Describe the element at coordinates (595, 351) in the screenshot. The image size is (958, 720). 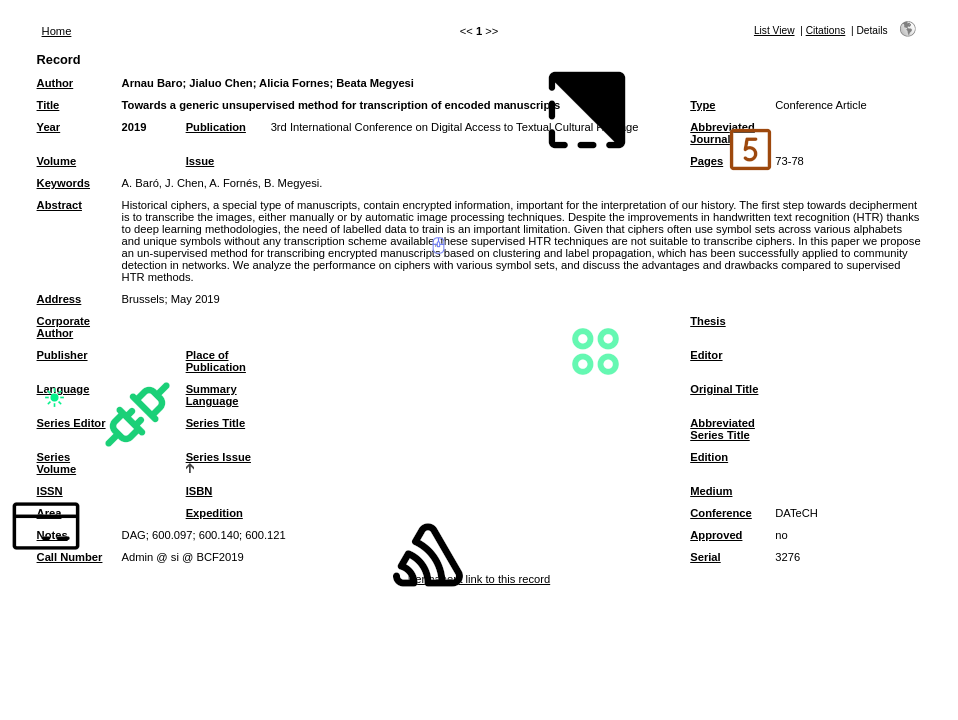
I see `open app grid or launcher` at that location.